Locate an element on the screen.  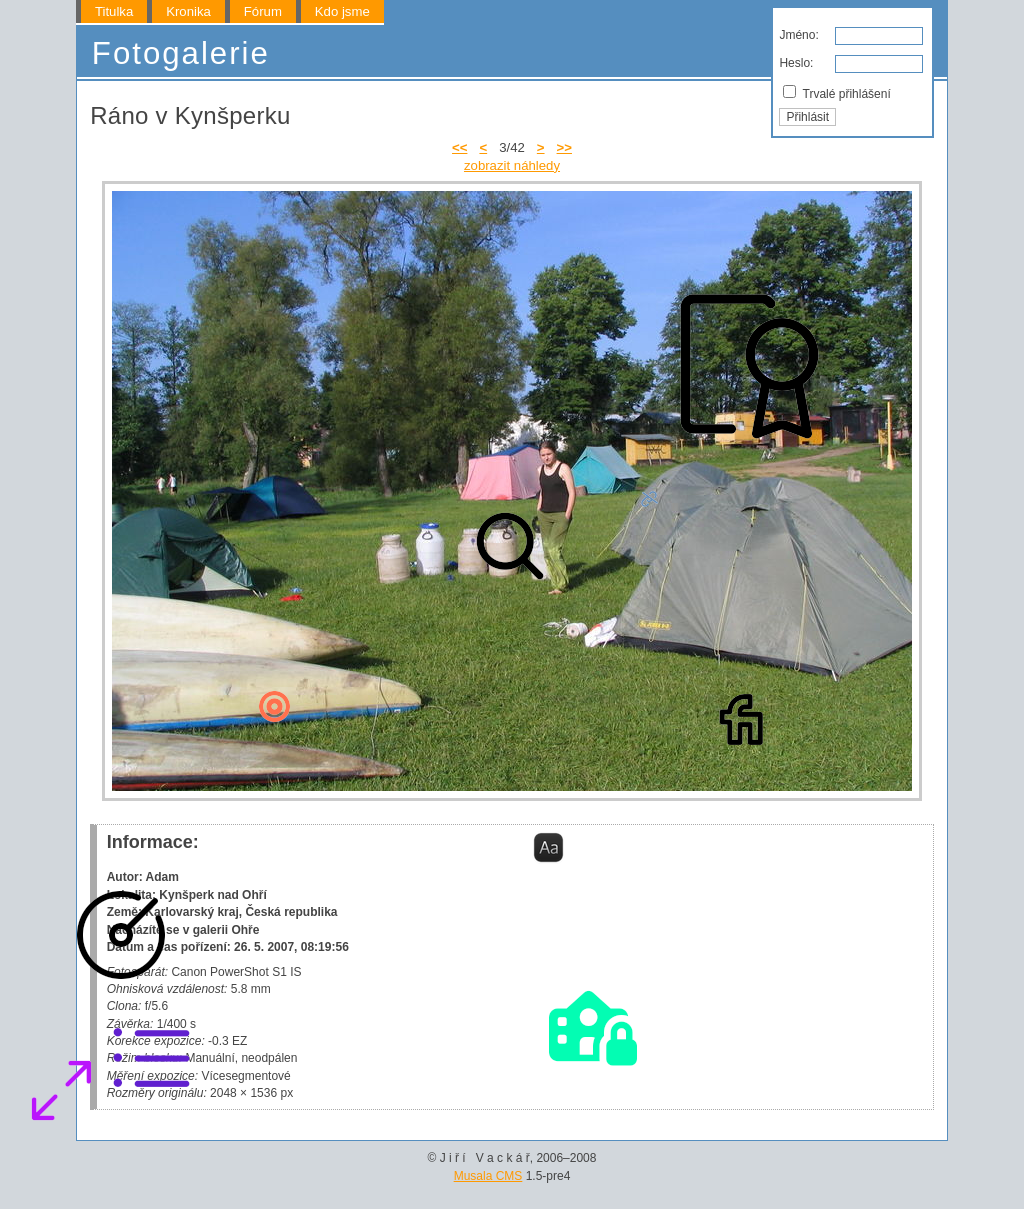
view certified or verified document is located at coordinates (744, 364).